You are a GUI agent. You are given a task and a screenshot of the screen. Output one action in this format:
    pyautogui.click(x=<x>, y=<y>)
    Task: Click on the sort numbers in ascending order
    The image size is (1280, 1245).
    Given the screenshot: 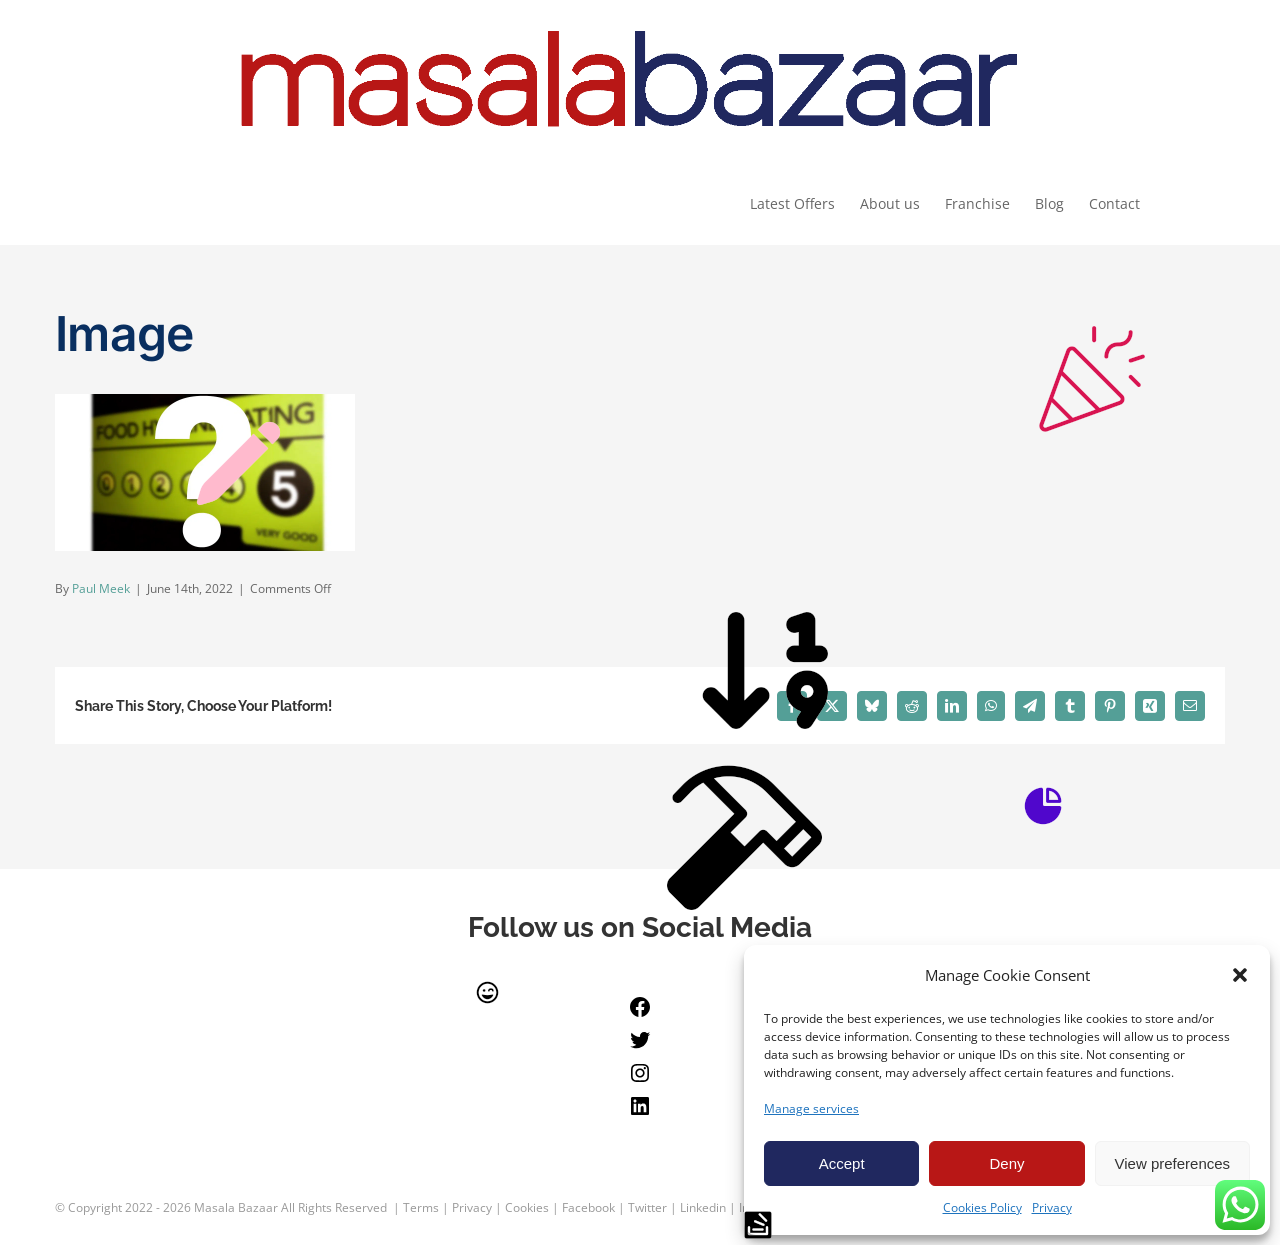 What is the action you would take?
    pyautogui.click(x=769, y=670)
    